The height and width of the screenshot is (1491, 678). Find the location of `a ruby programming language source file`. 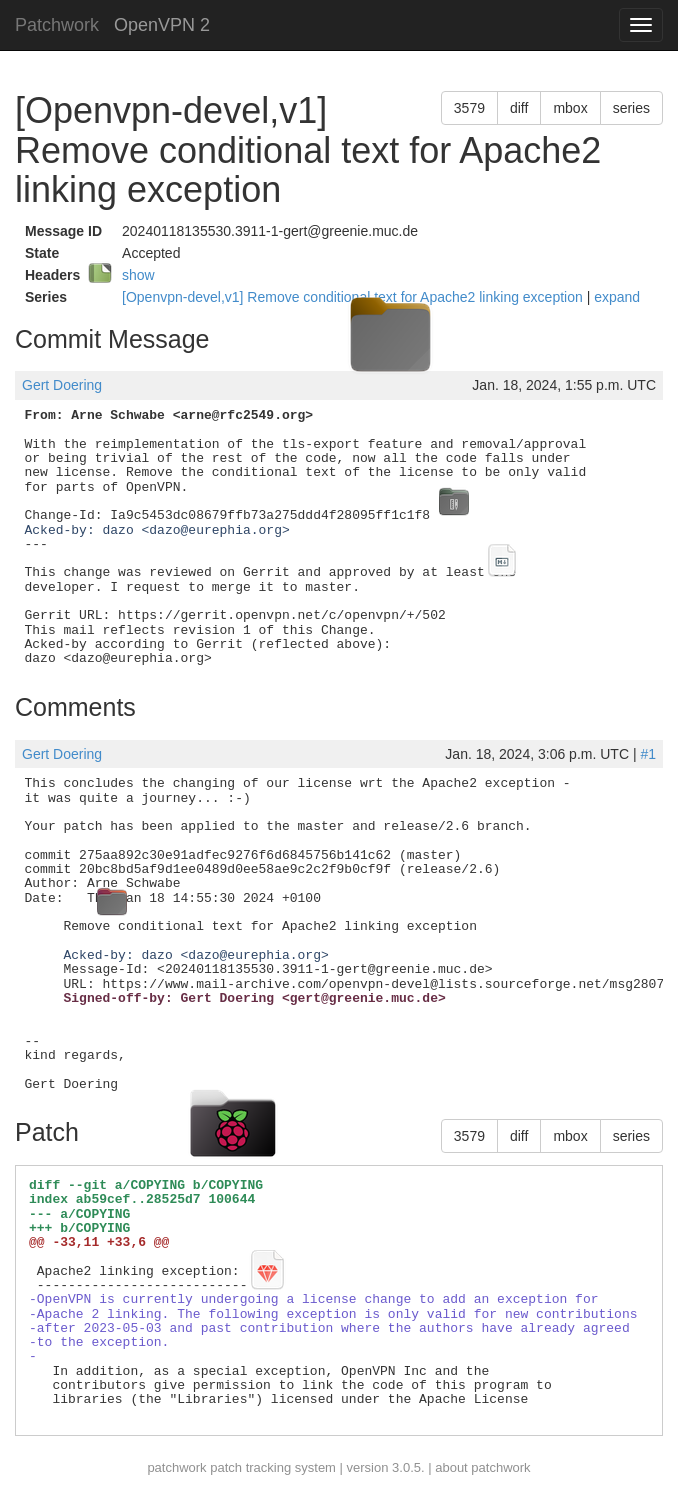

a ruby programming language source file is located at coordinates (267, 1269).